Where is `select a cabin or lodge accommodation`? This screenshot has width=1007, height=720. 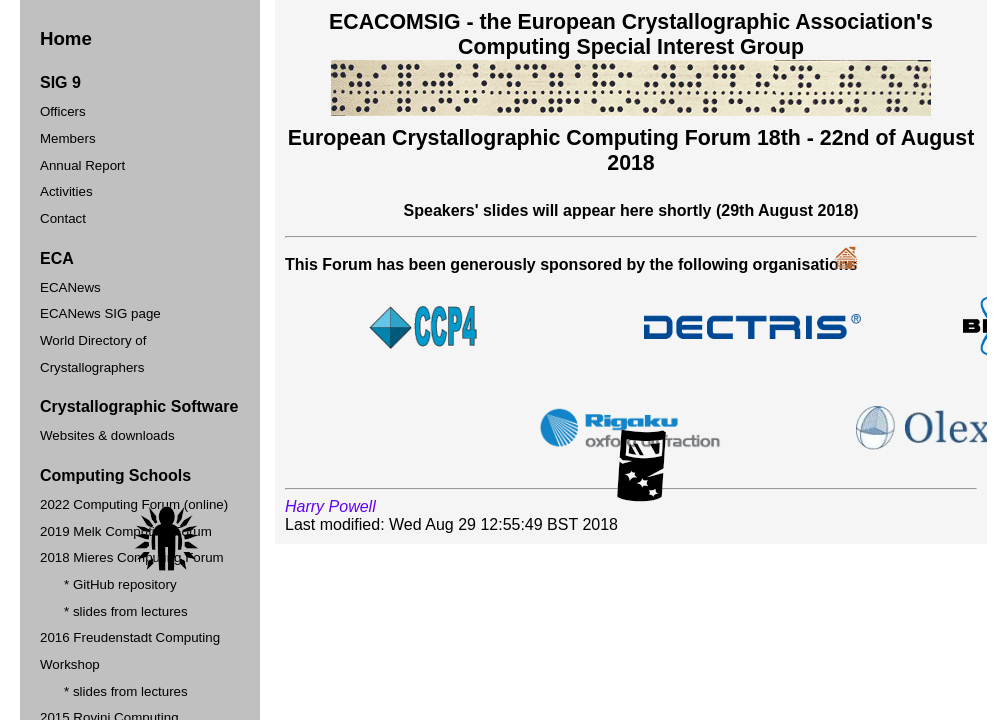 select a cabin or lodge accommodation is located at coordinates (846, 258).